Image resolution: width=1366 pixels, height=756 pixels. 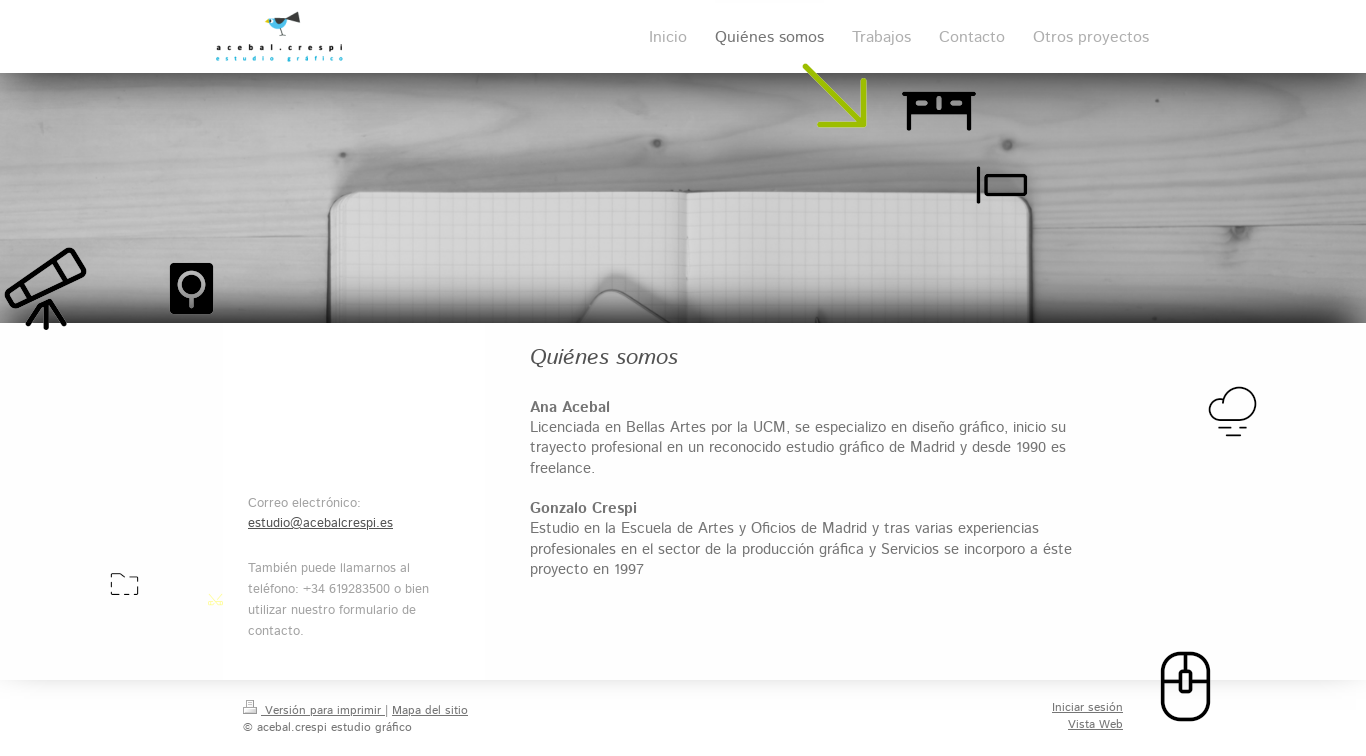 I want to click on empty or placeholder folder, so click(x=124, y=583).